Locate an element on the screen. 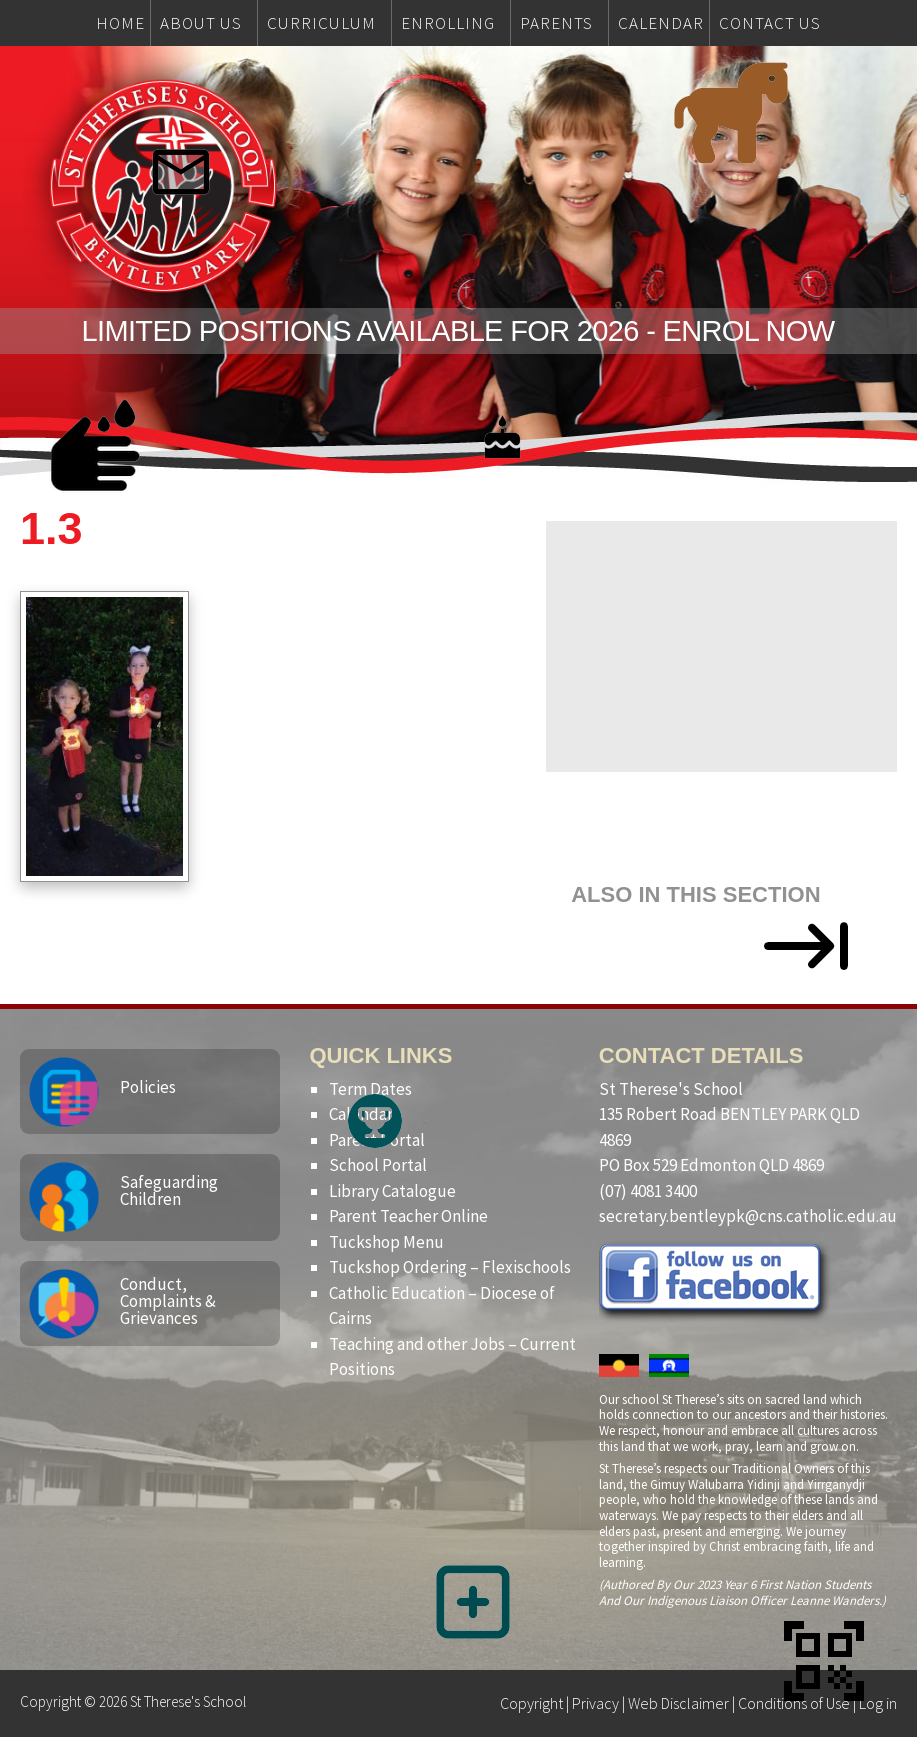 This screenshot has height=1737, width=917. view birthday reminders is located at coordinates (502, 438).